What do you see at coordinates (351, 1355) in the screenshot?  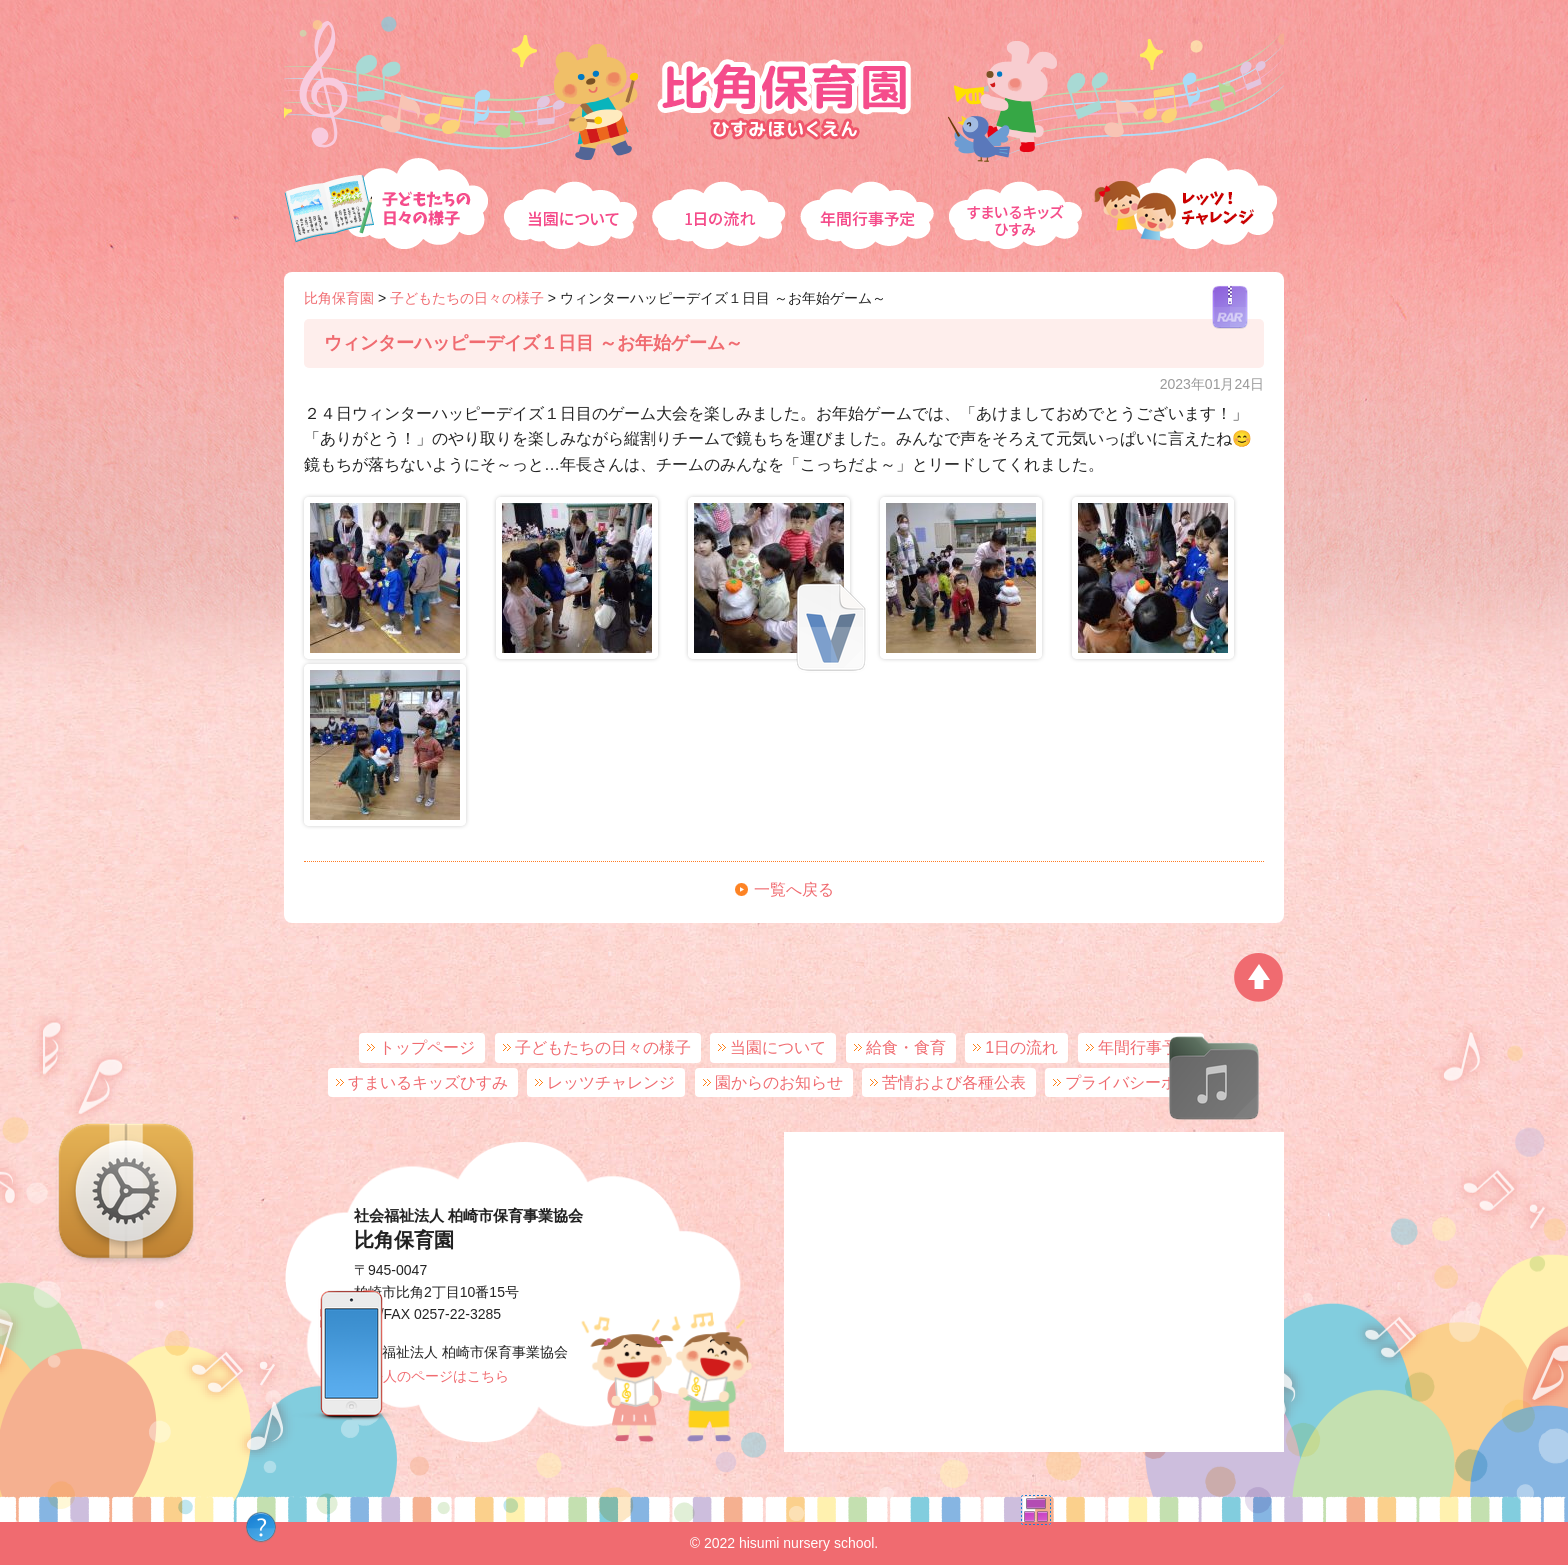 I see `iPod Touch device connected` at bounding box center [351, 1355].